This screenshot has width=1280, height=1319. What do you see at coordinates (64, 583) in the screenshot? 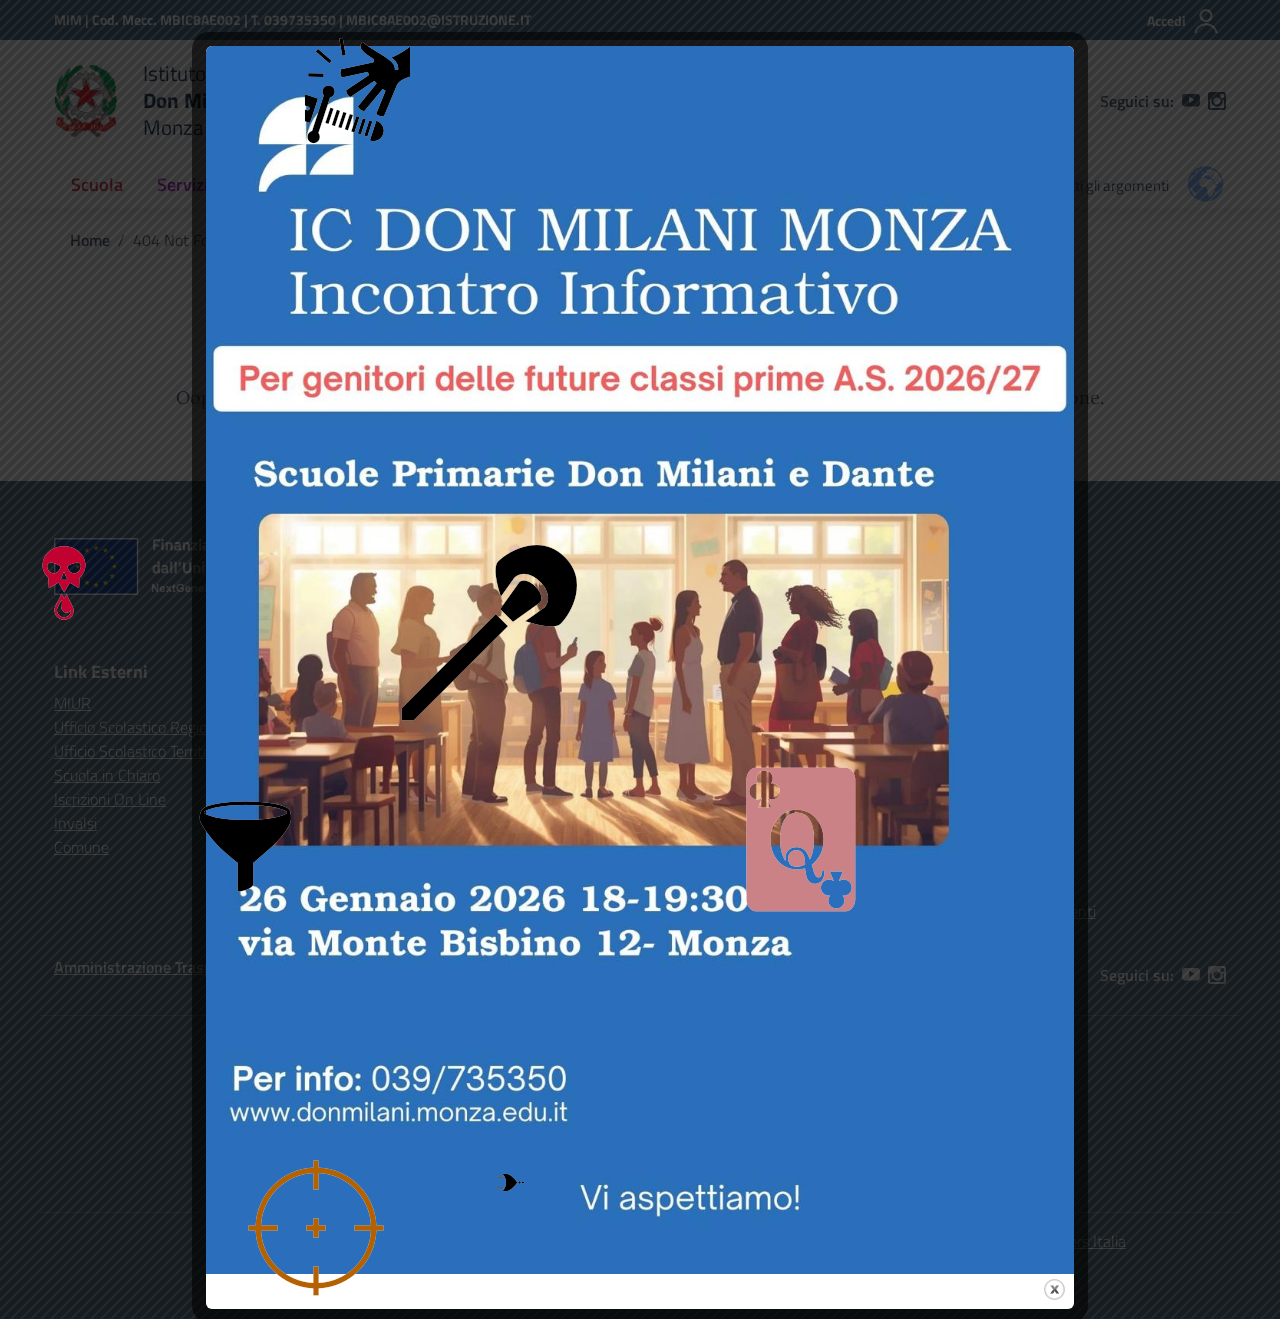
I see `indicates a poisonous or toxic item` at bounding box center [64, 583].